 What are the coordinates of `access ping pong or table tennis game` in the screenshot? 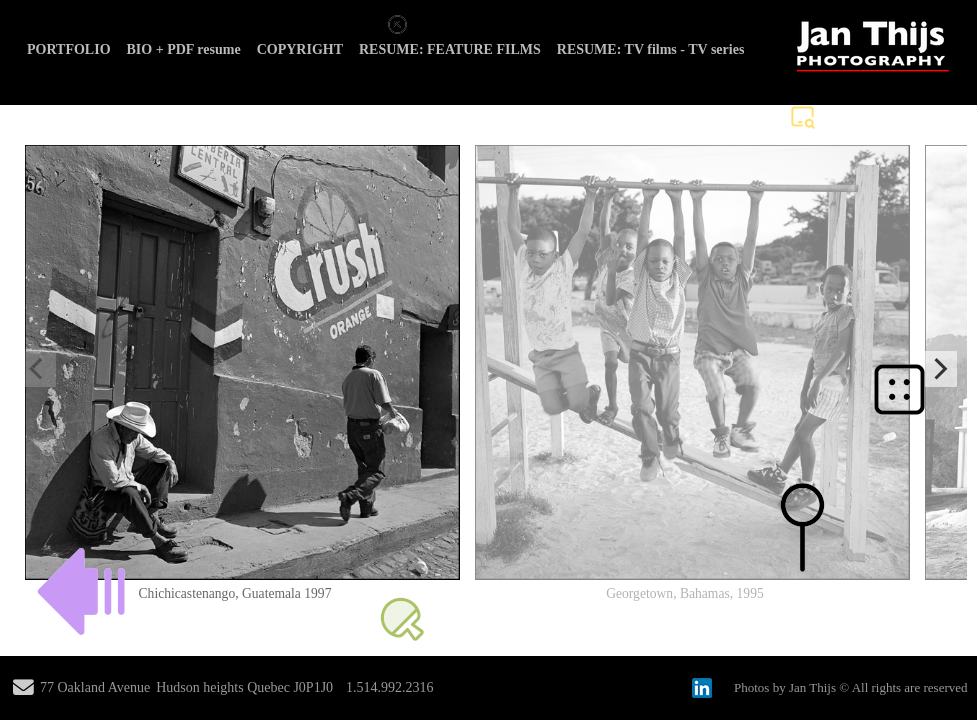 It's located at (401, 618).